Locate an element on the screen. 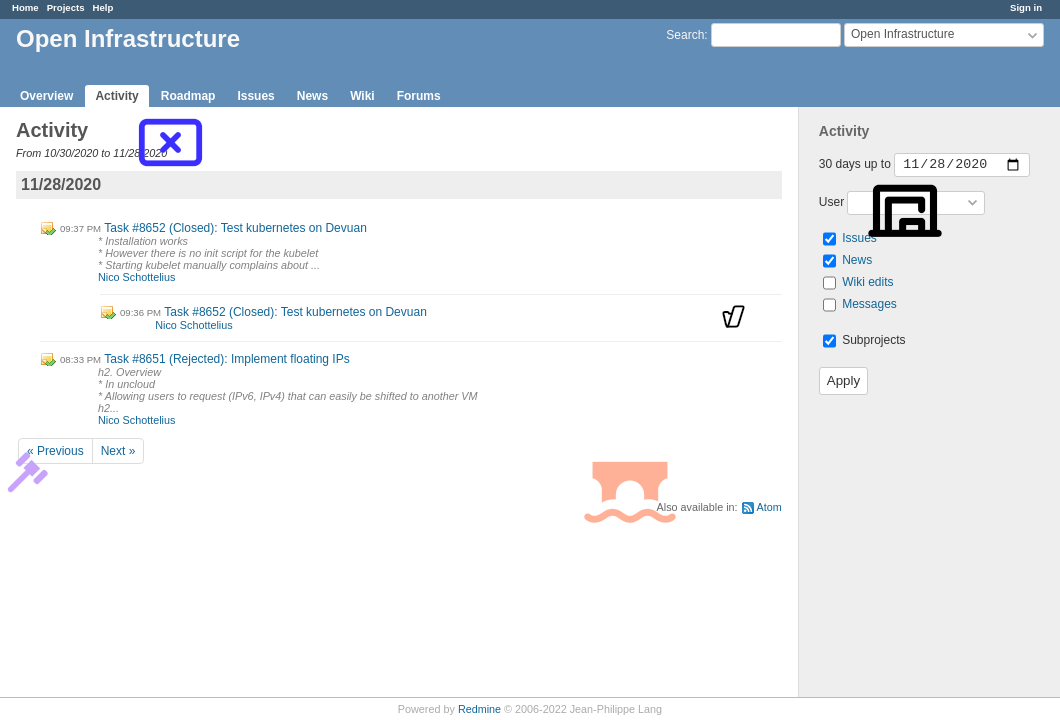 The width and height of the screenshot is (1060, 720). indicates a bridge or water crossing location is located at coordinates (630, 490).